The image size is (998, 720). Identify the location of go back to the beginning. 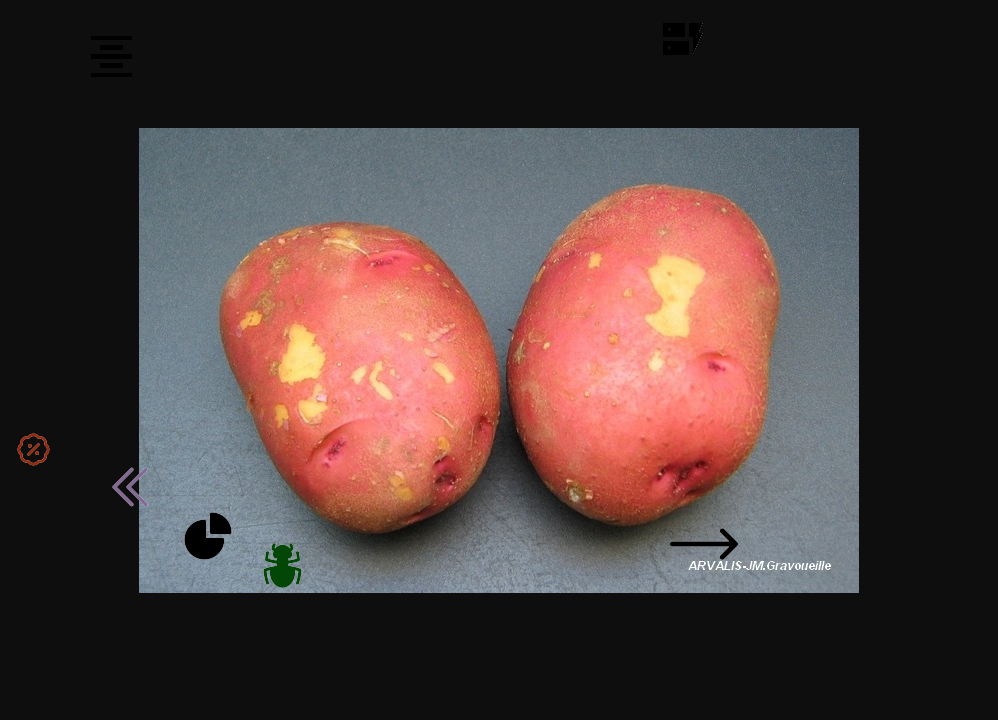
(130, 487).